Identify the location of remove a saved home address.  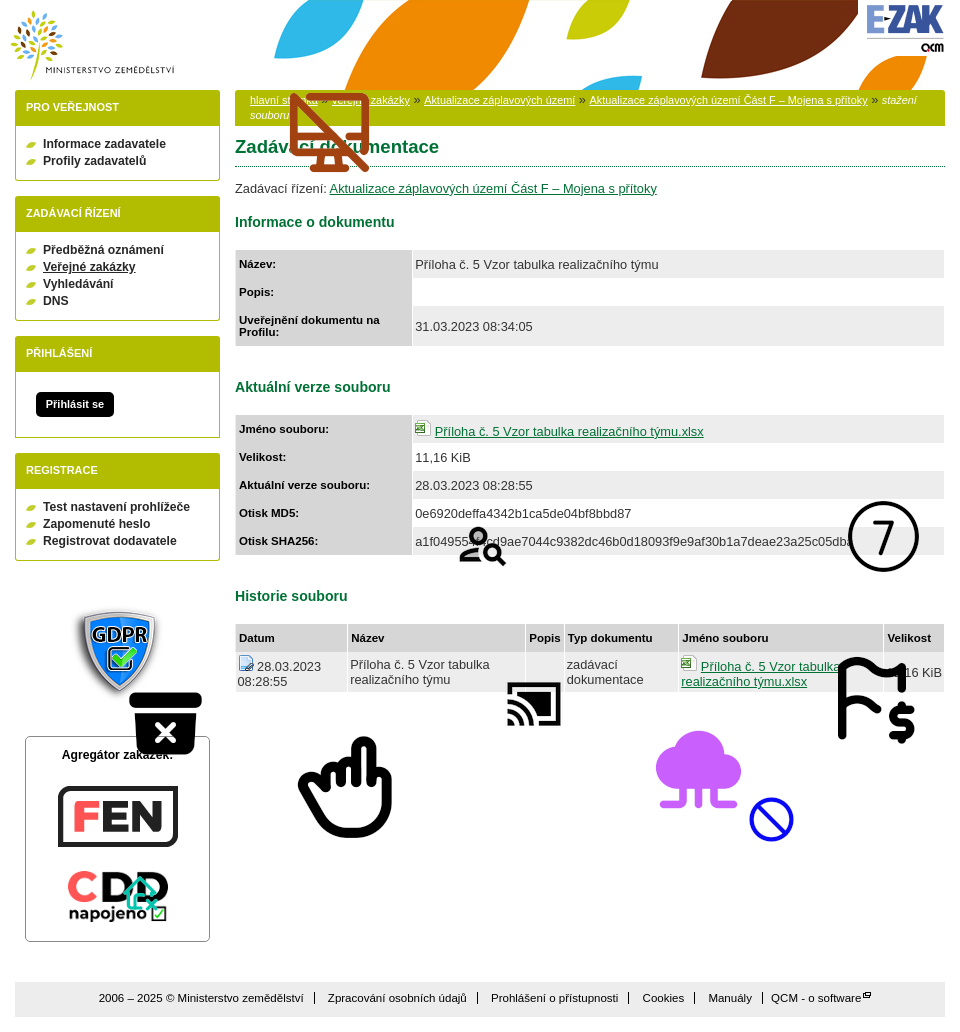
(140, 893).